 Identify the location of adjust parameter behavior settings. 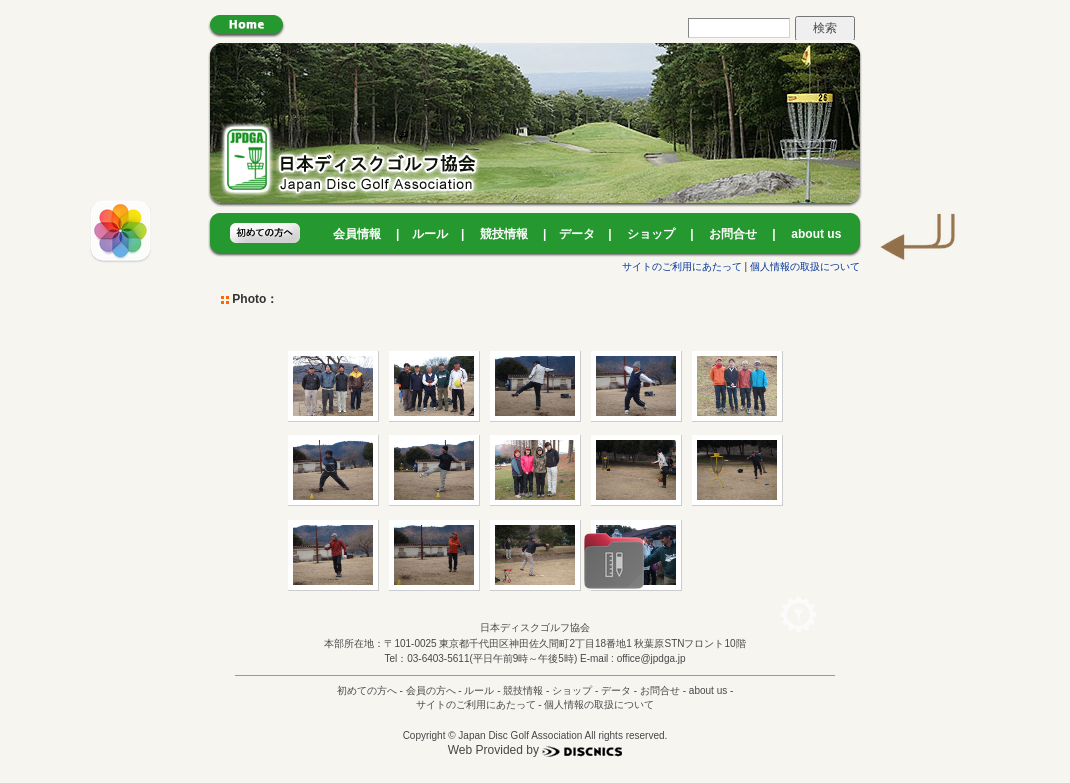
(798, 614).